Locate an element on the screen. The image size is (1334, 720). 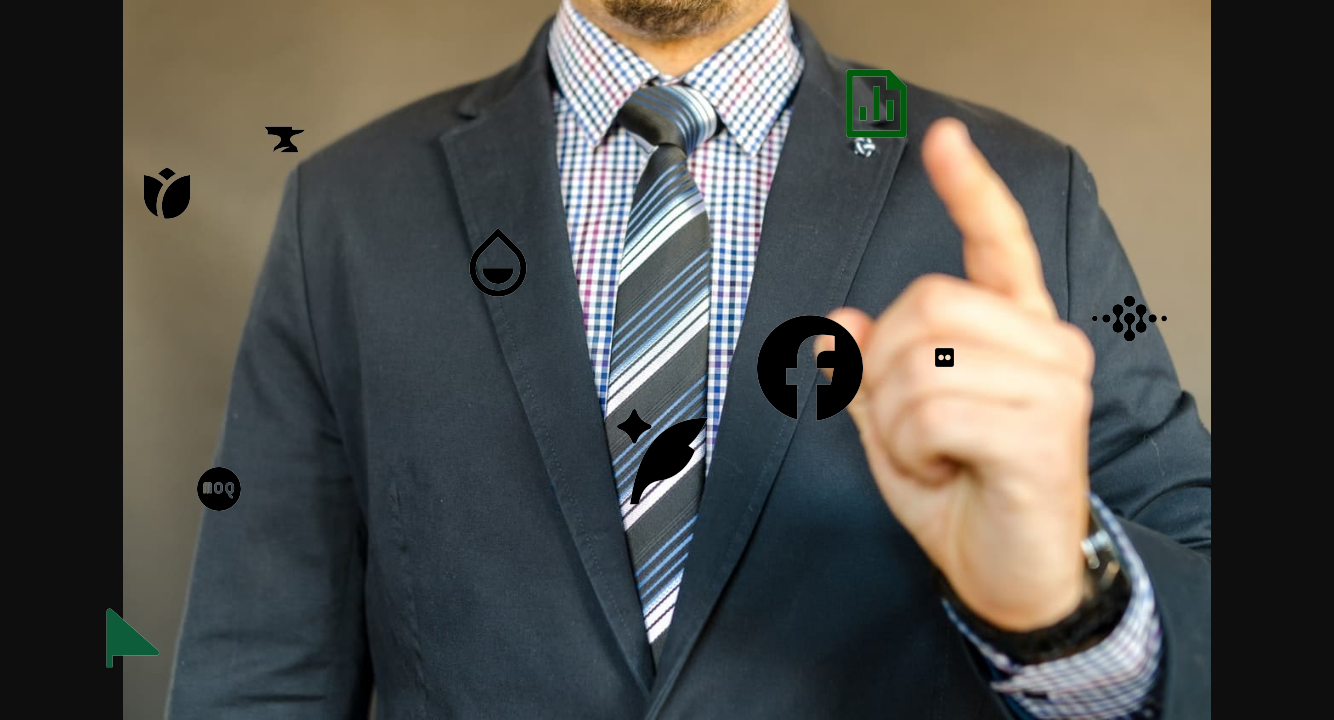
visit curseforge for game mods and addons is located at coordinates (284, 139).